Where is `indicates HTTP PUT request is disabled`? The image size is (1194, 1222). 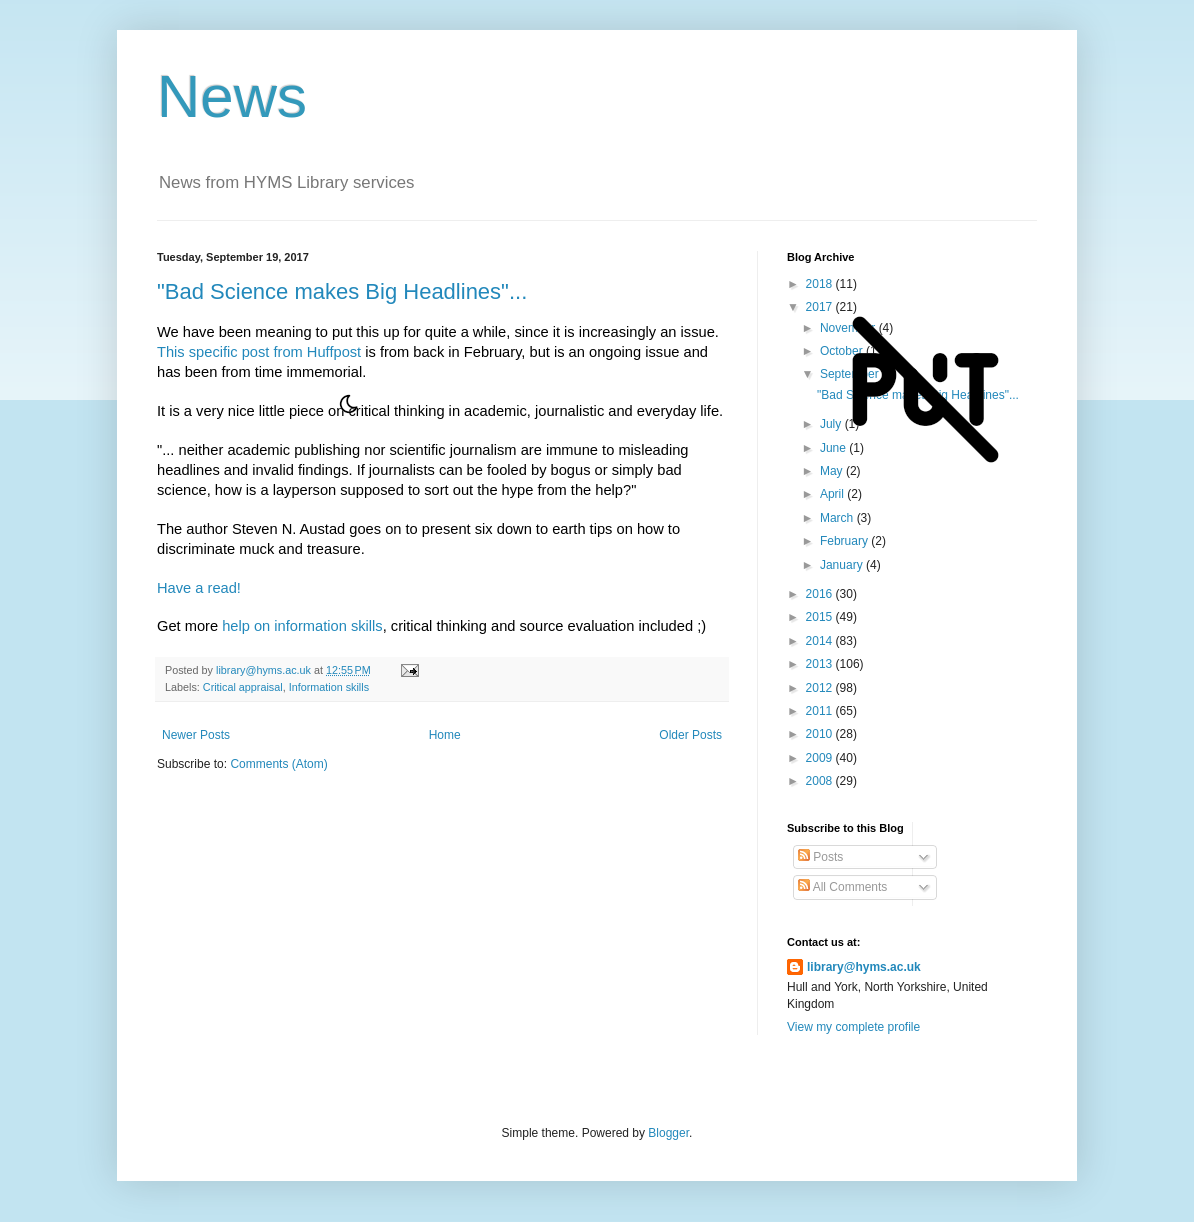
indicates HTTP PUT request is disabled is located at coordinates (925, 389).